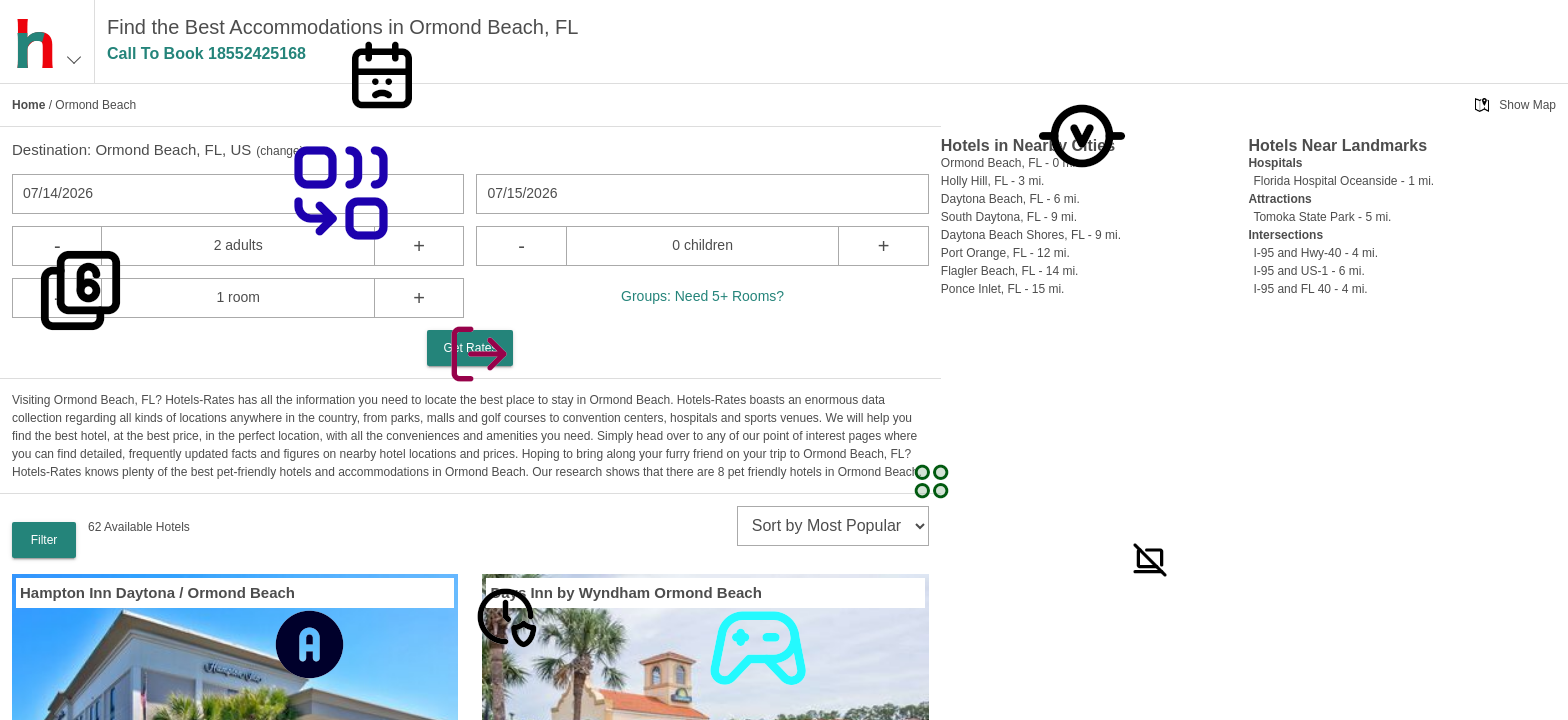 The image size is (1568, 720). Describe the element at coordinates (341, 193) in the screenshot. I see `merge or combine selected items` at that location.